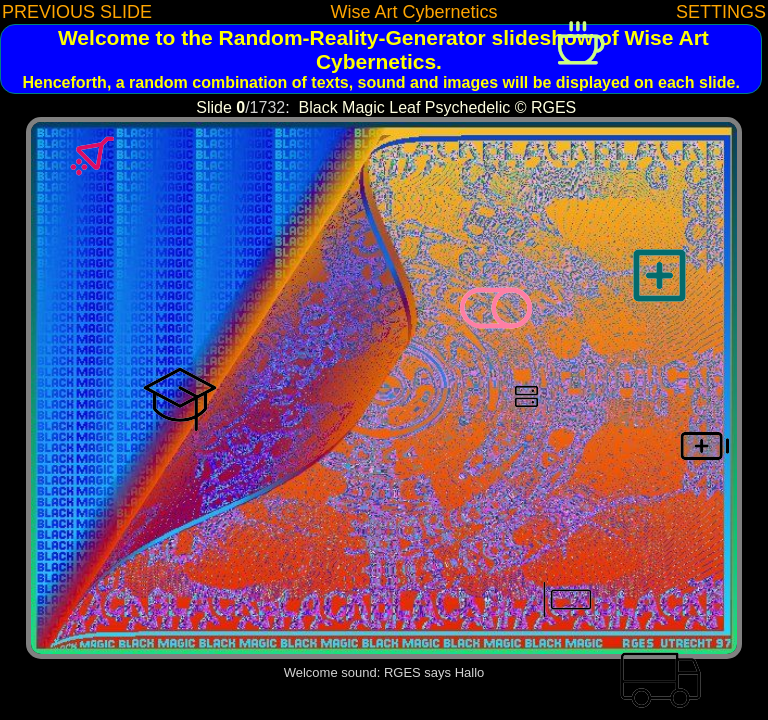 This screenshot has height=720, width=768. Describe the element at coordinates (658, 676) in the screenshot. I see `track your delivery or shipment` at that location.